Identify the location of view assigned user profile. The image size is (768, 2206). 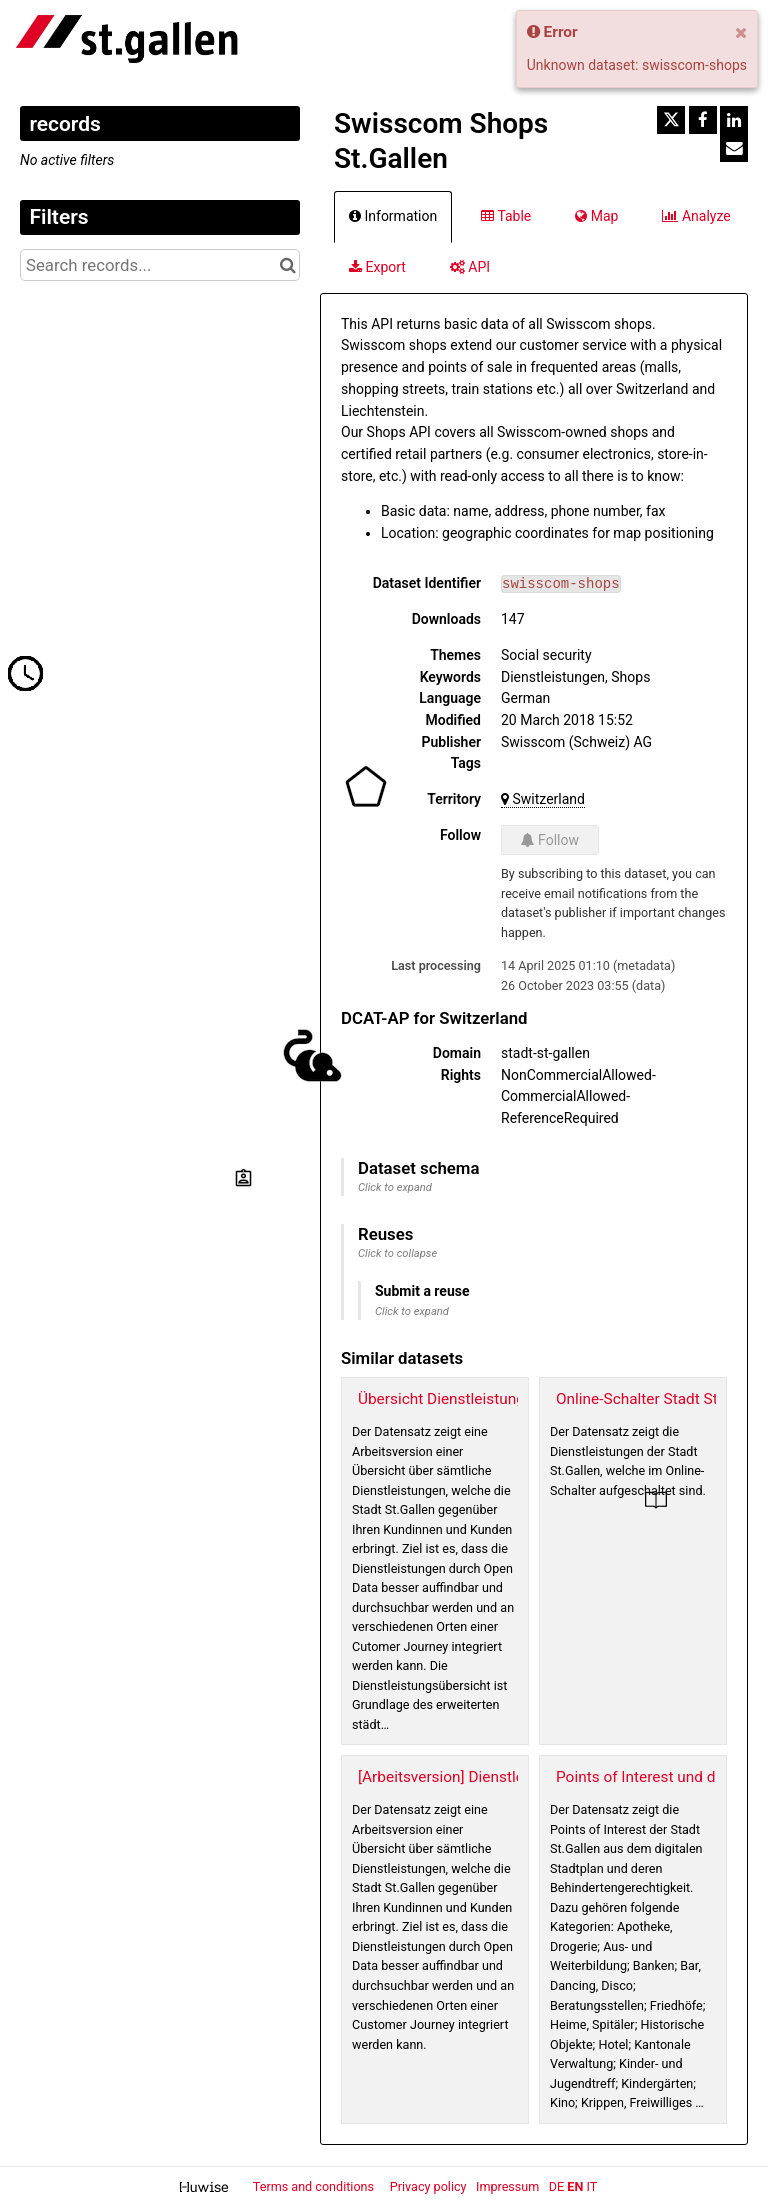
(243, 1178).